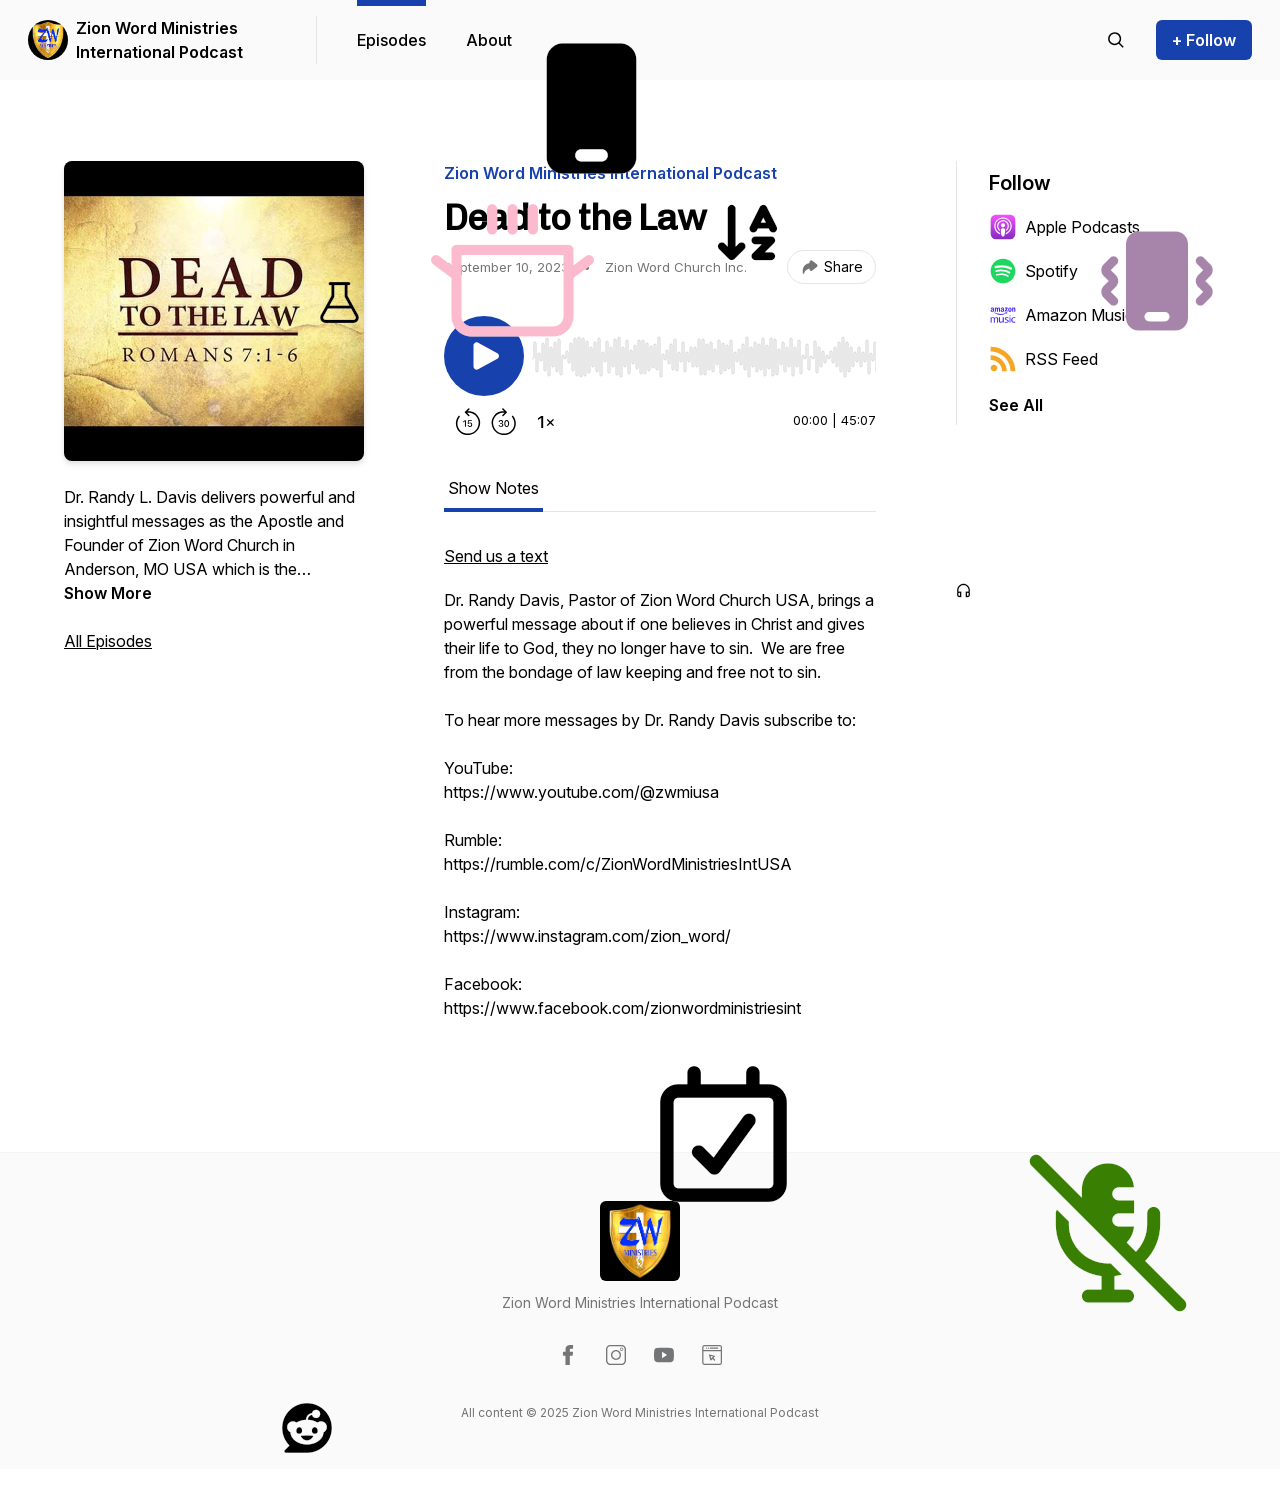 This screenshot has width=1280, height=1489. I want to click on access experimental or beta features, so click(339, 302).